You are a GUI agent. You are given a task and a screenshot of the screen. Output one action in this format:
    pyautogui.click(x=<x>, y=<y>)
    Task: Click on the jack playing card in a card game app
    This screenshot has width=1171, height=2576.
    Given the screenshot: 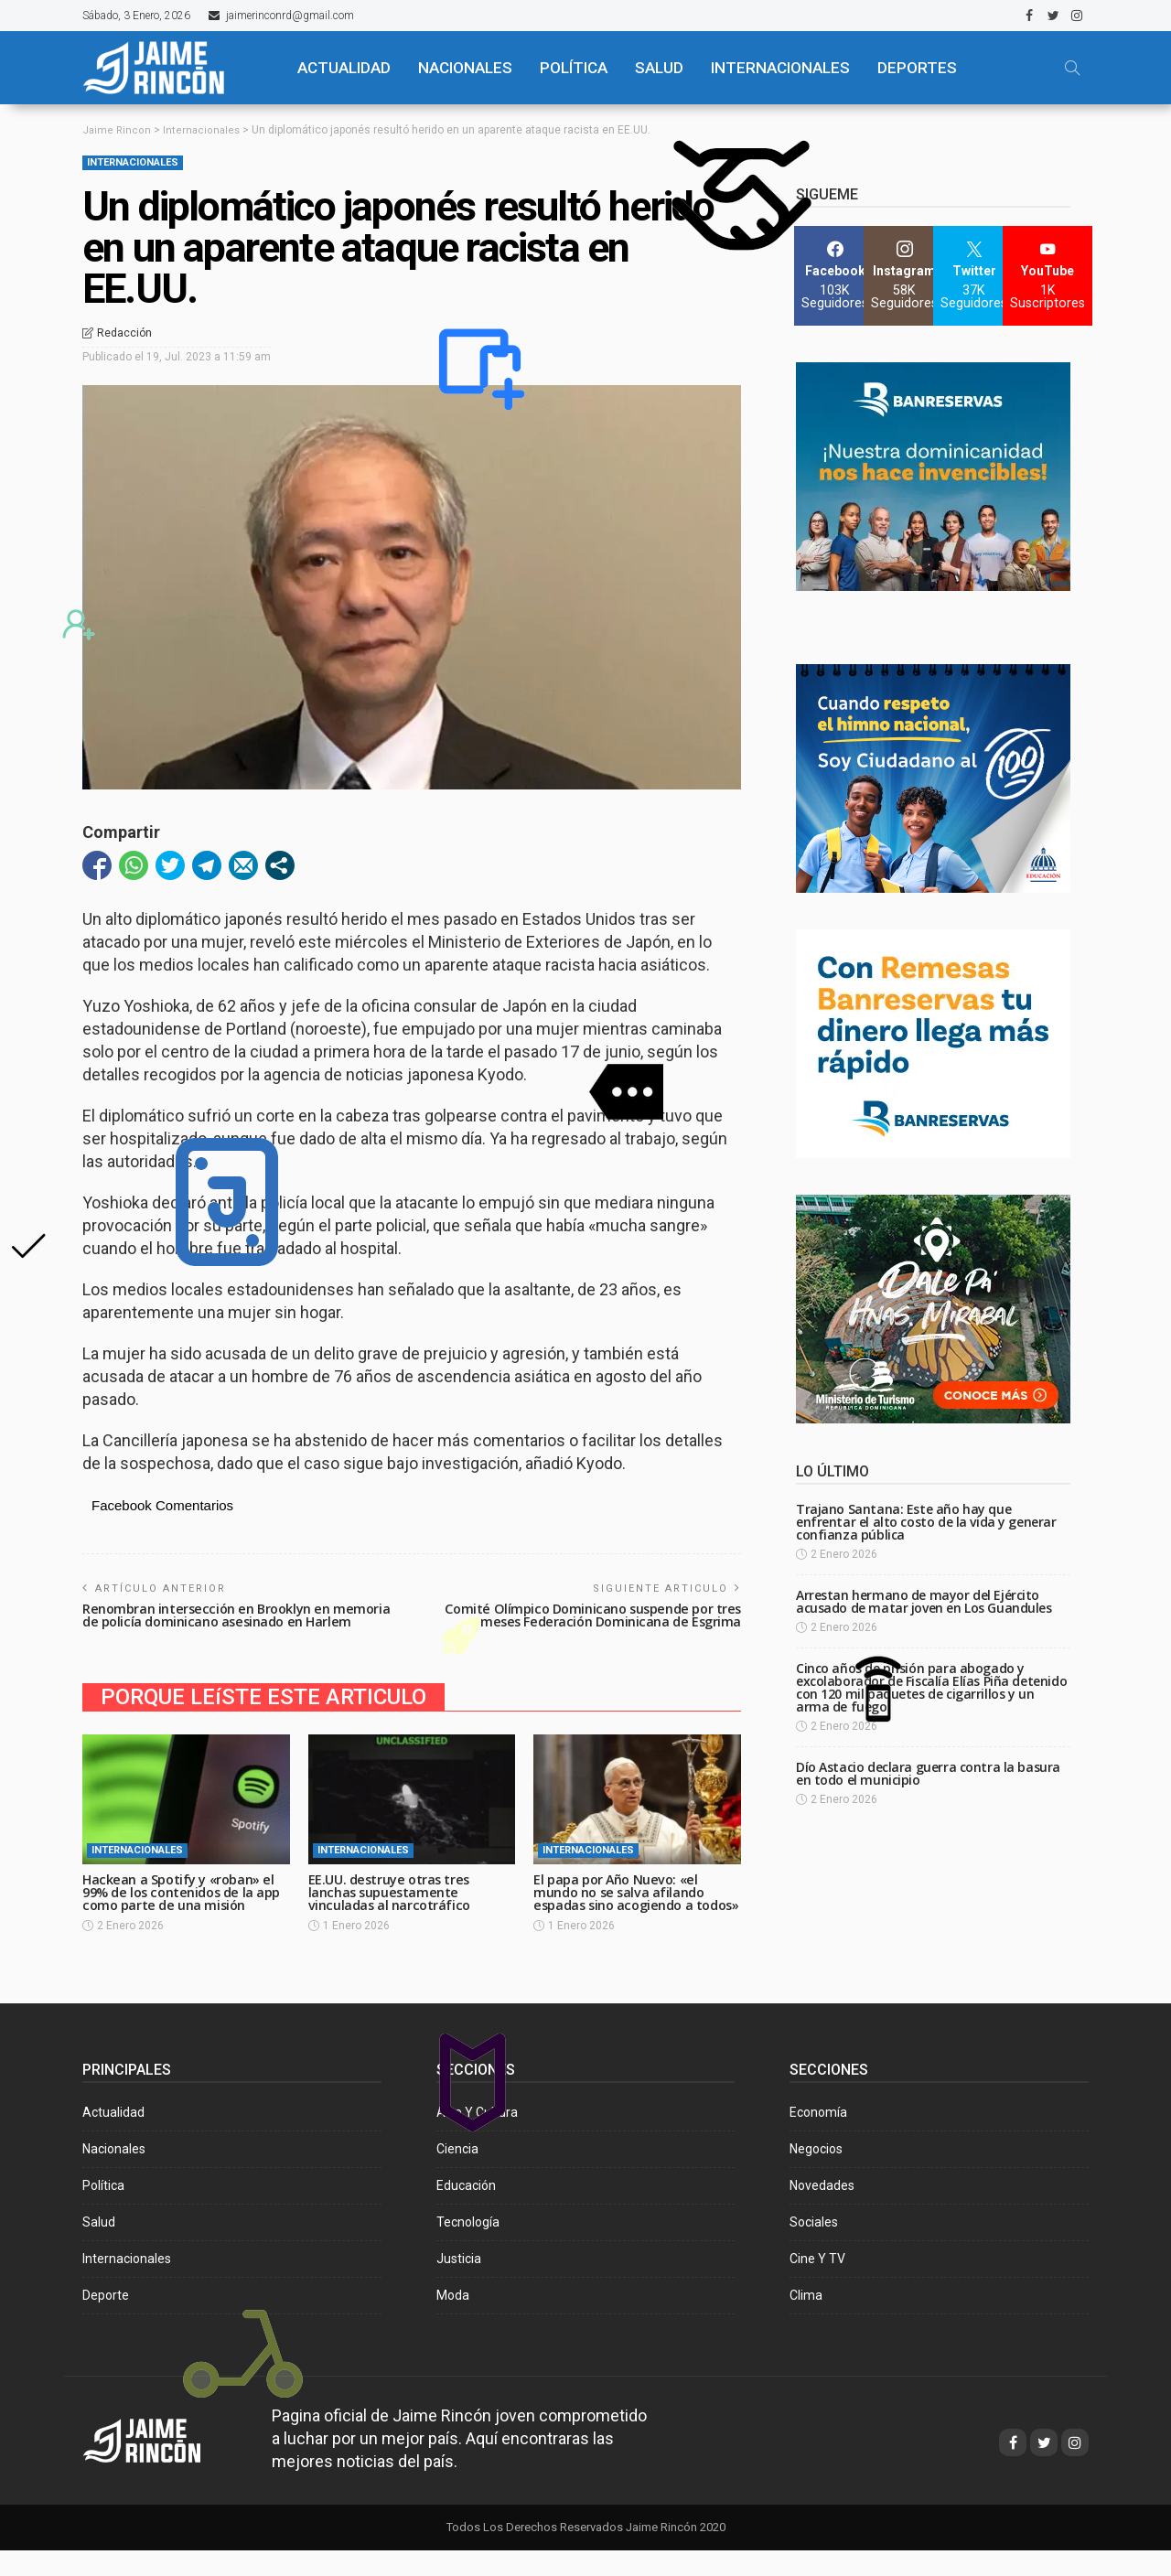 What is the action you would take?
    pyautogui.click(x=227, y=1202)
    